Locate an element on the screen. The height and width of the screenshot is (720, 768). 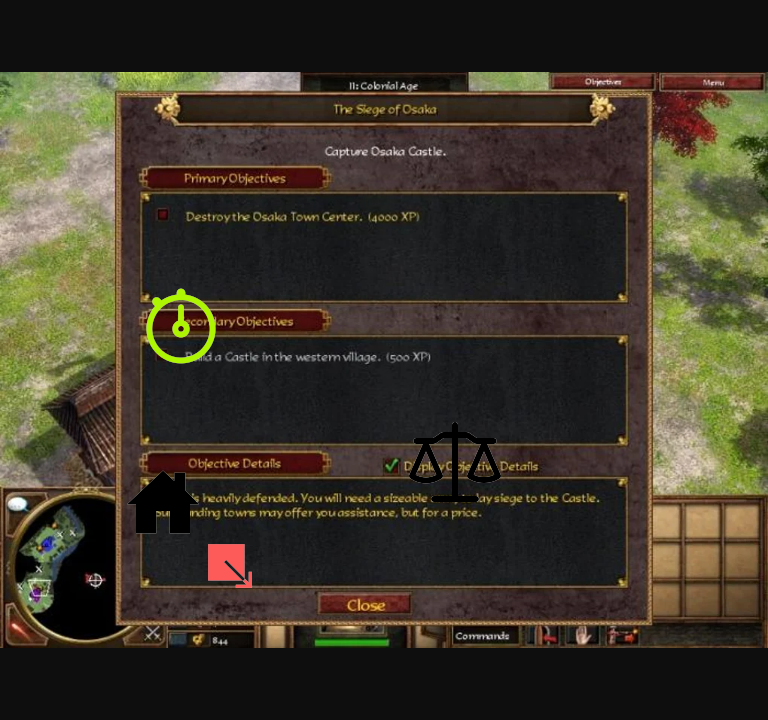
view license or legal information is located at coordinates (455, 462).